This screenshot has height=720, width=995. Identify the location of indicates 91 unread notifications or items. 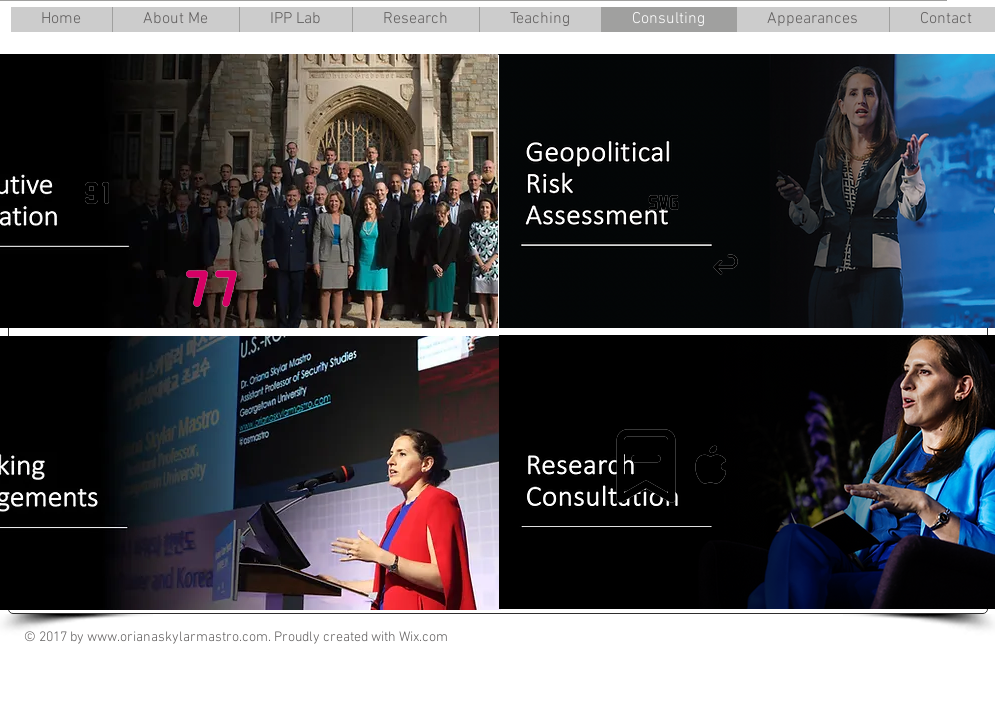
(98, 193).